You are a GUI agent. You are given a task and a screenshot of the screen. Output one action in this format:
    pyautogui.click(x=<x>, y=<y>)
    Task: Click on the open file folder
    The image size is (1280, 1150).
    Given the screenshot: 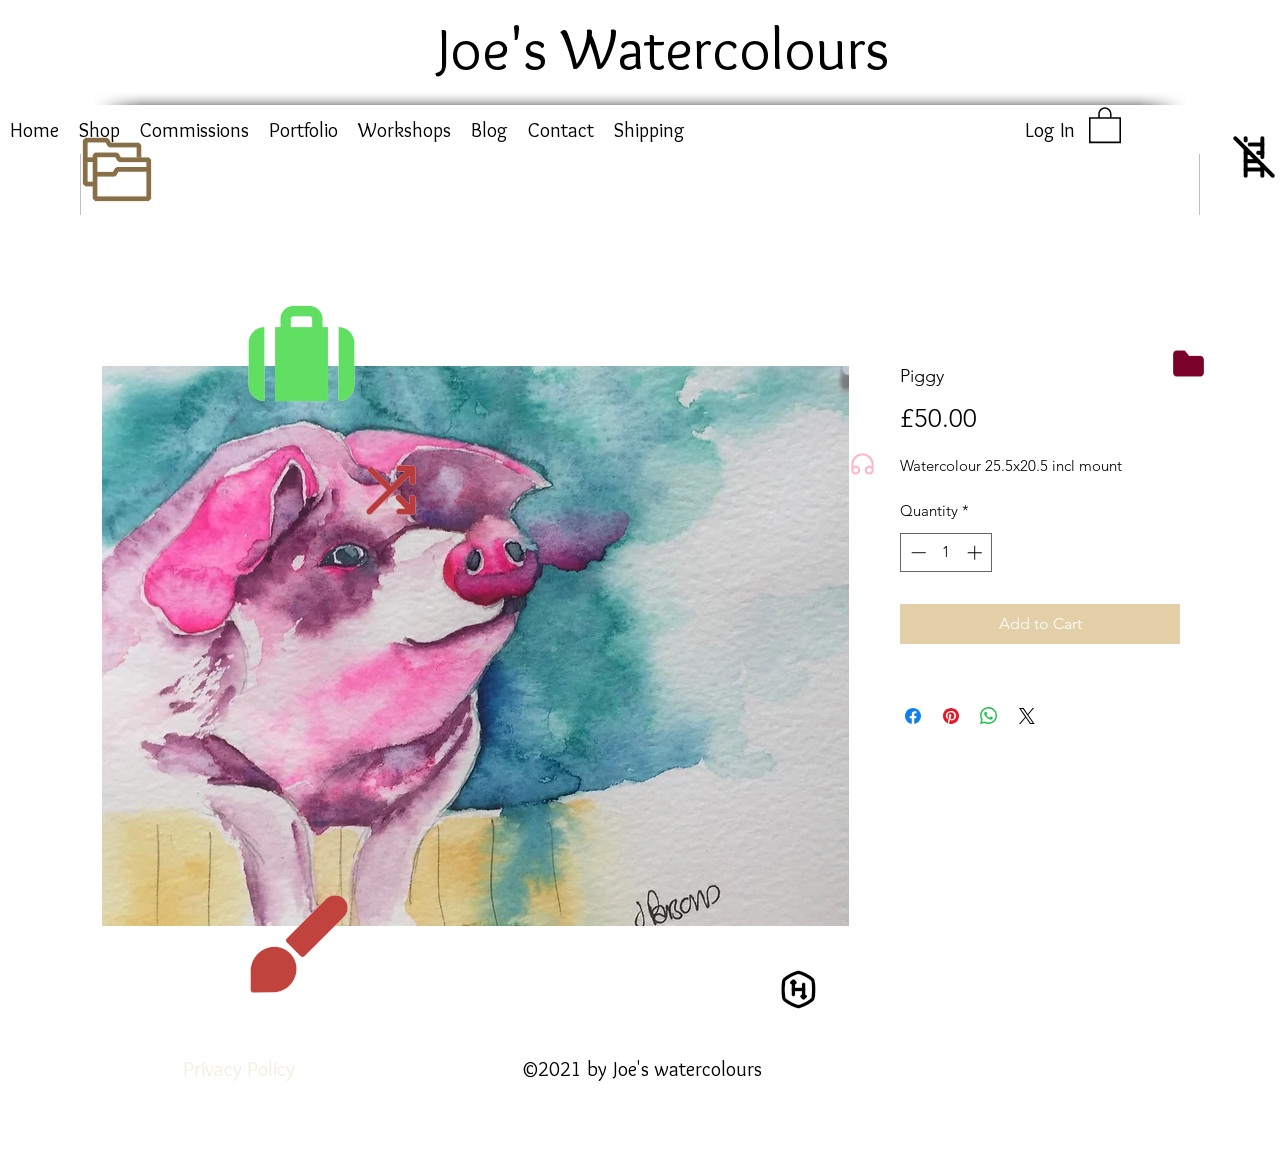 What is the action you would take?
    pyautogui.click(x=1188, y=363)
    